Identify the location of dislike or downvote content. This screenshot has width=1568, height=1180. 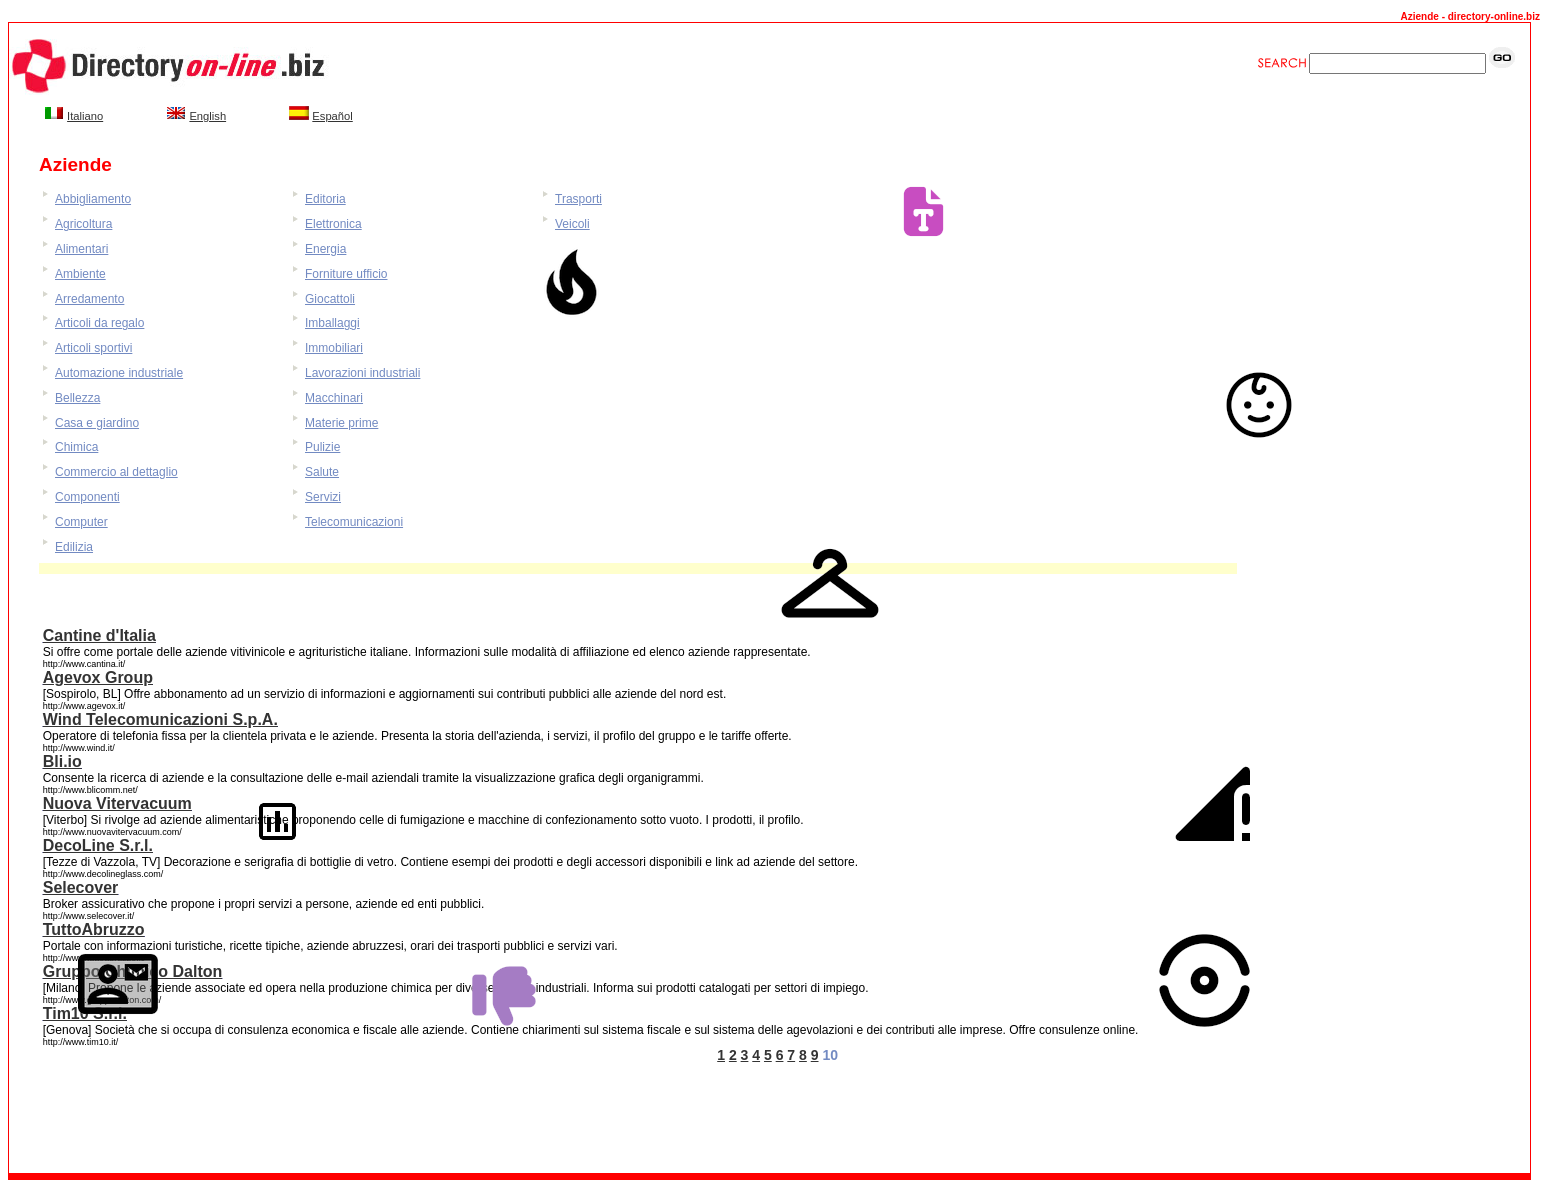
(505, 995).